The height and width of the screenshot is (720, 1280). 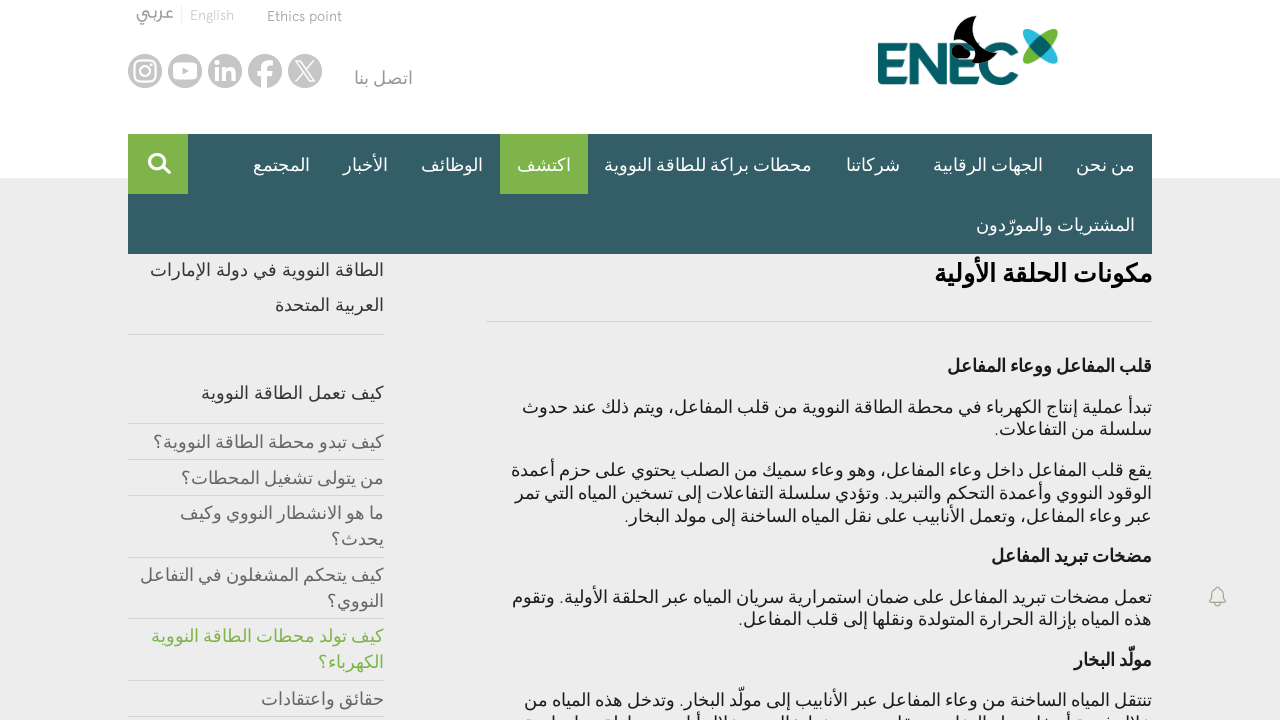 I want to click on toggle dark mode or night theme, so click(x=977, y=39).